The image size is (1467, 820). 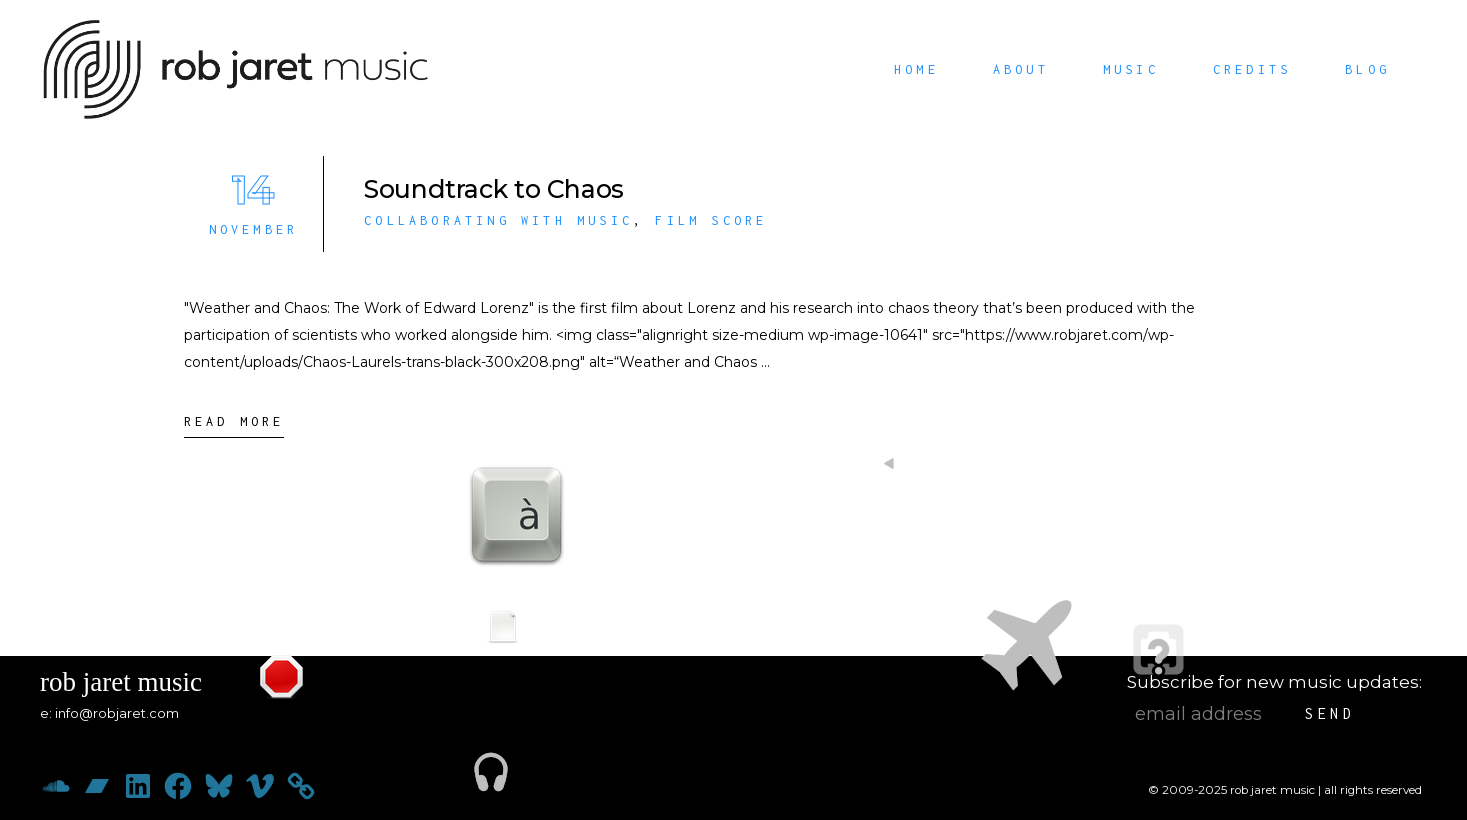 I want to click on indicates airplane mode is enabled, so click(x=1026, y=645).